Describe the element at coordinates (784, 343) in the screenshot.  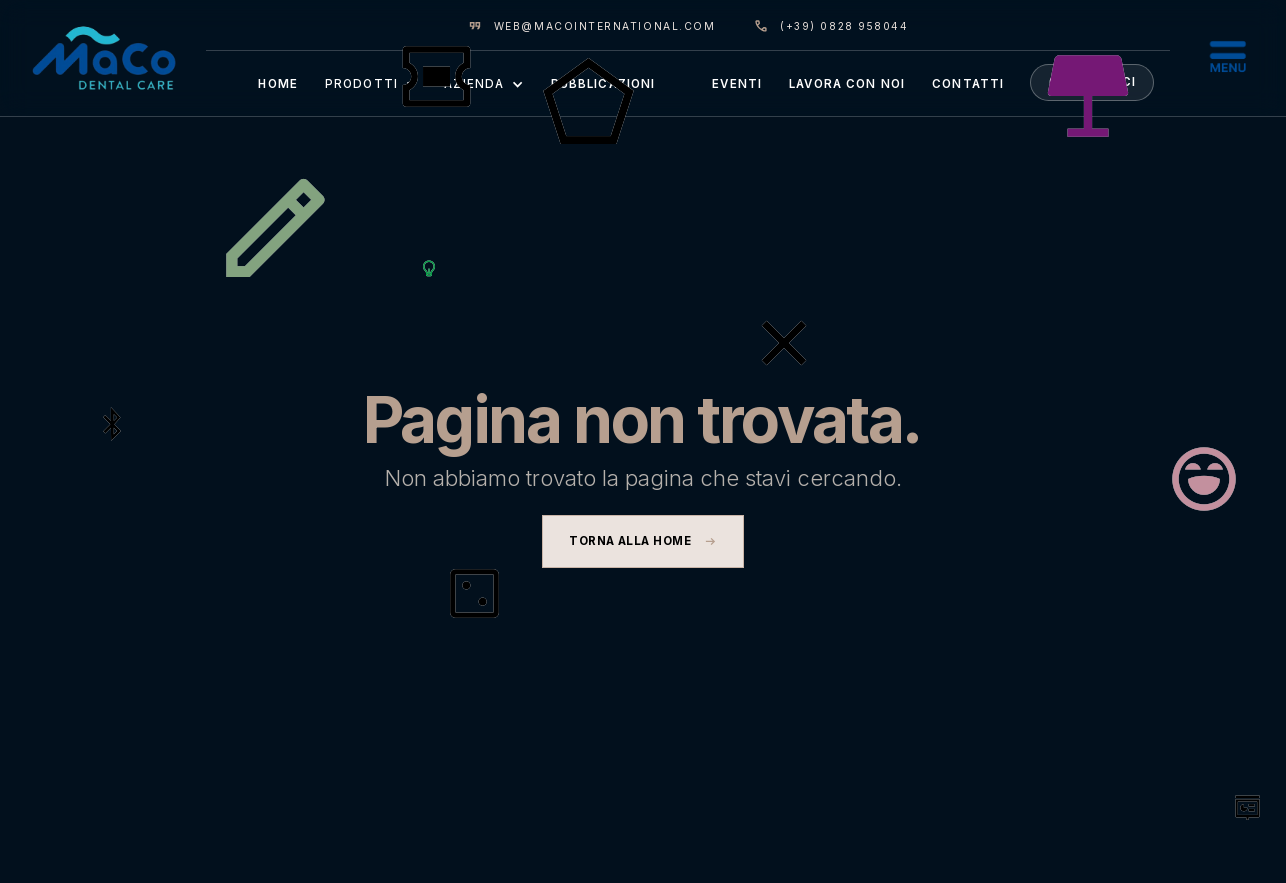
I see `close the current window or dialog` at that location.